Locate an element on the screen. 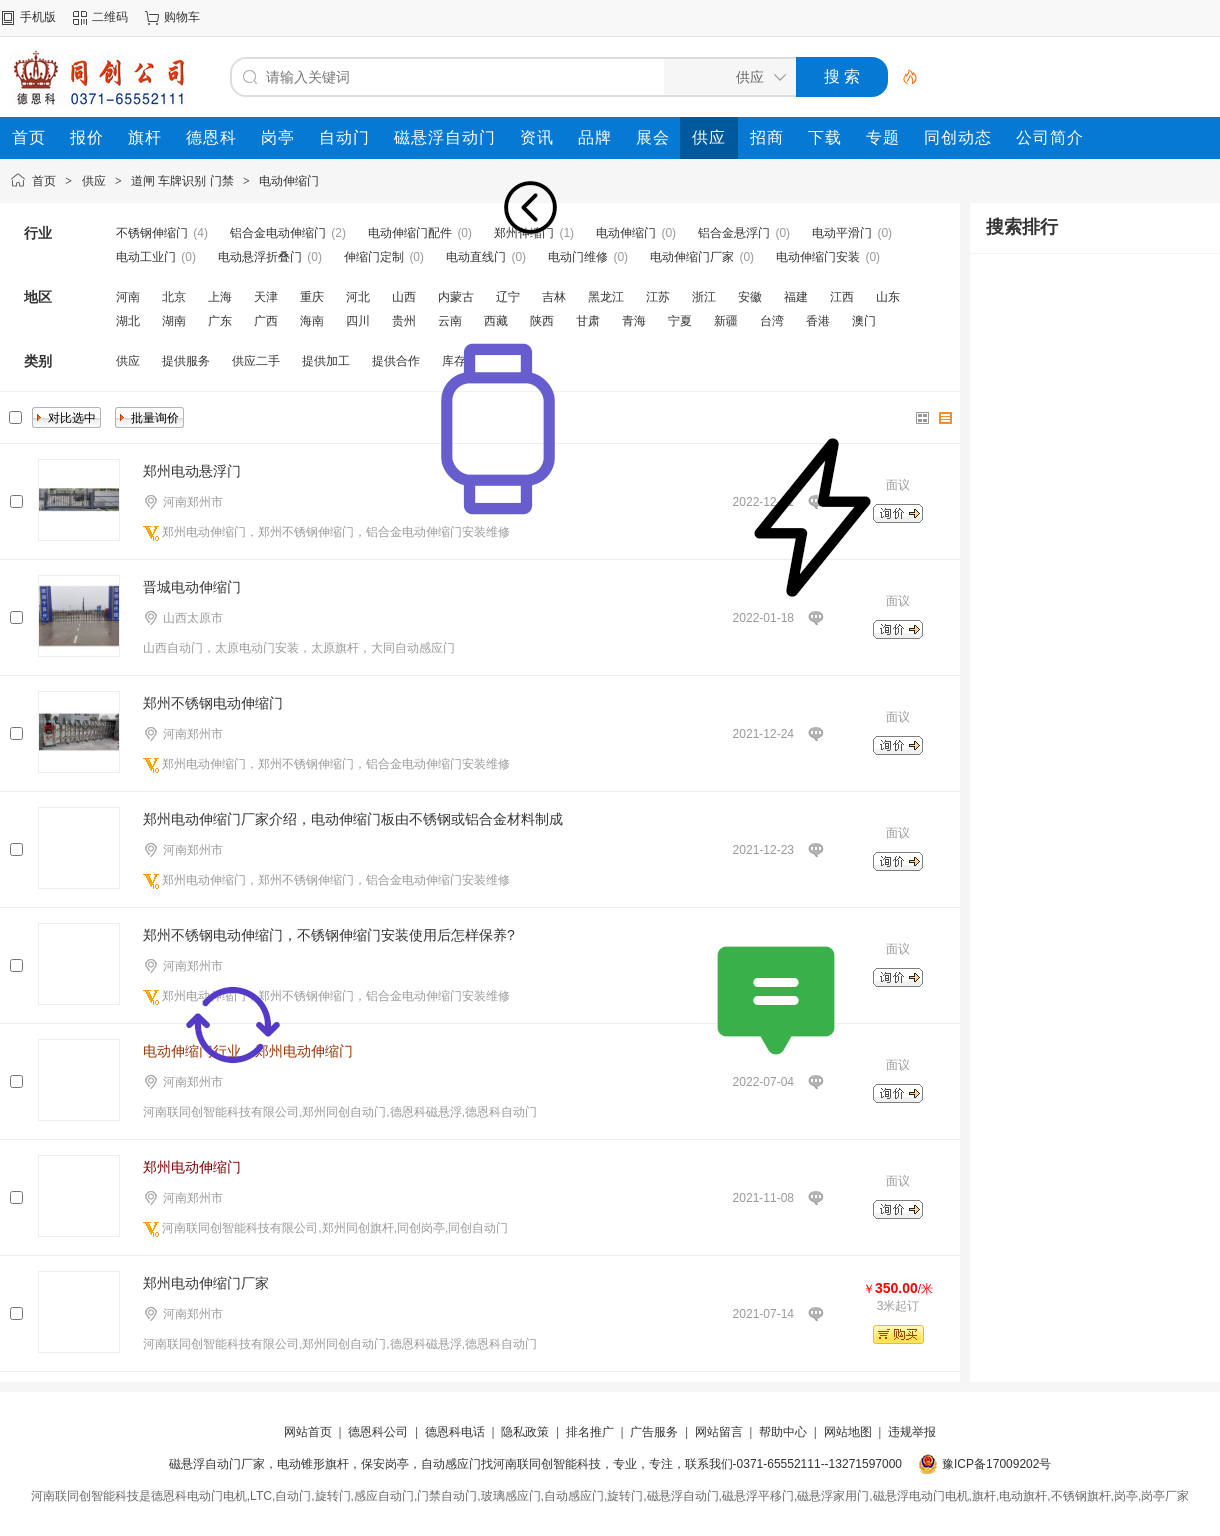 The height and width of the screenshot is (1536, 1220). open chat or messaging is located at coordinates (776, 996).